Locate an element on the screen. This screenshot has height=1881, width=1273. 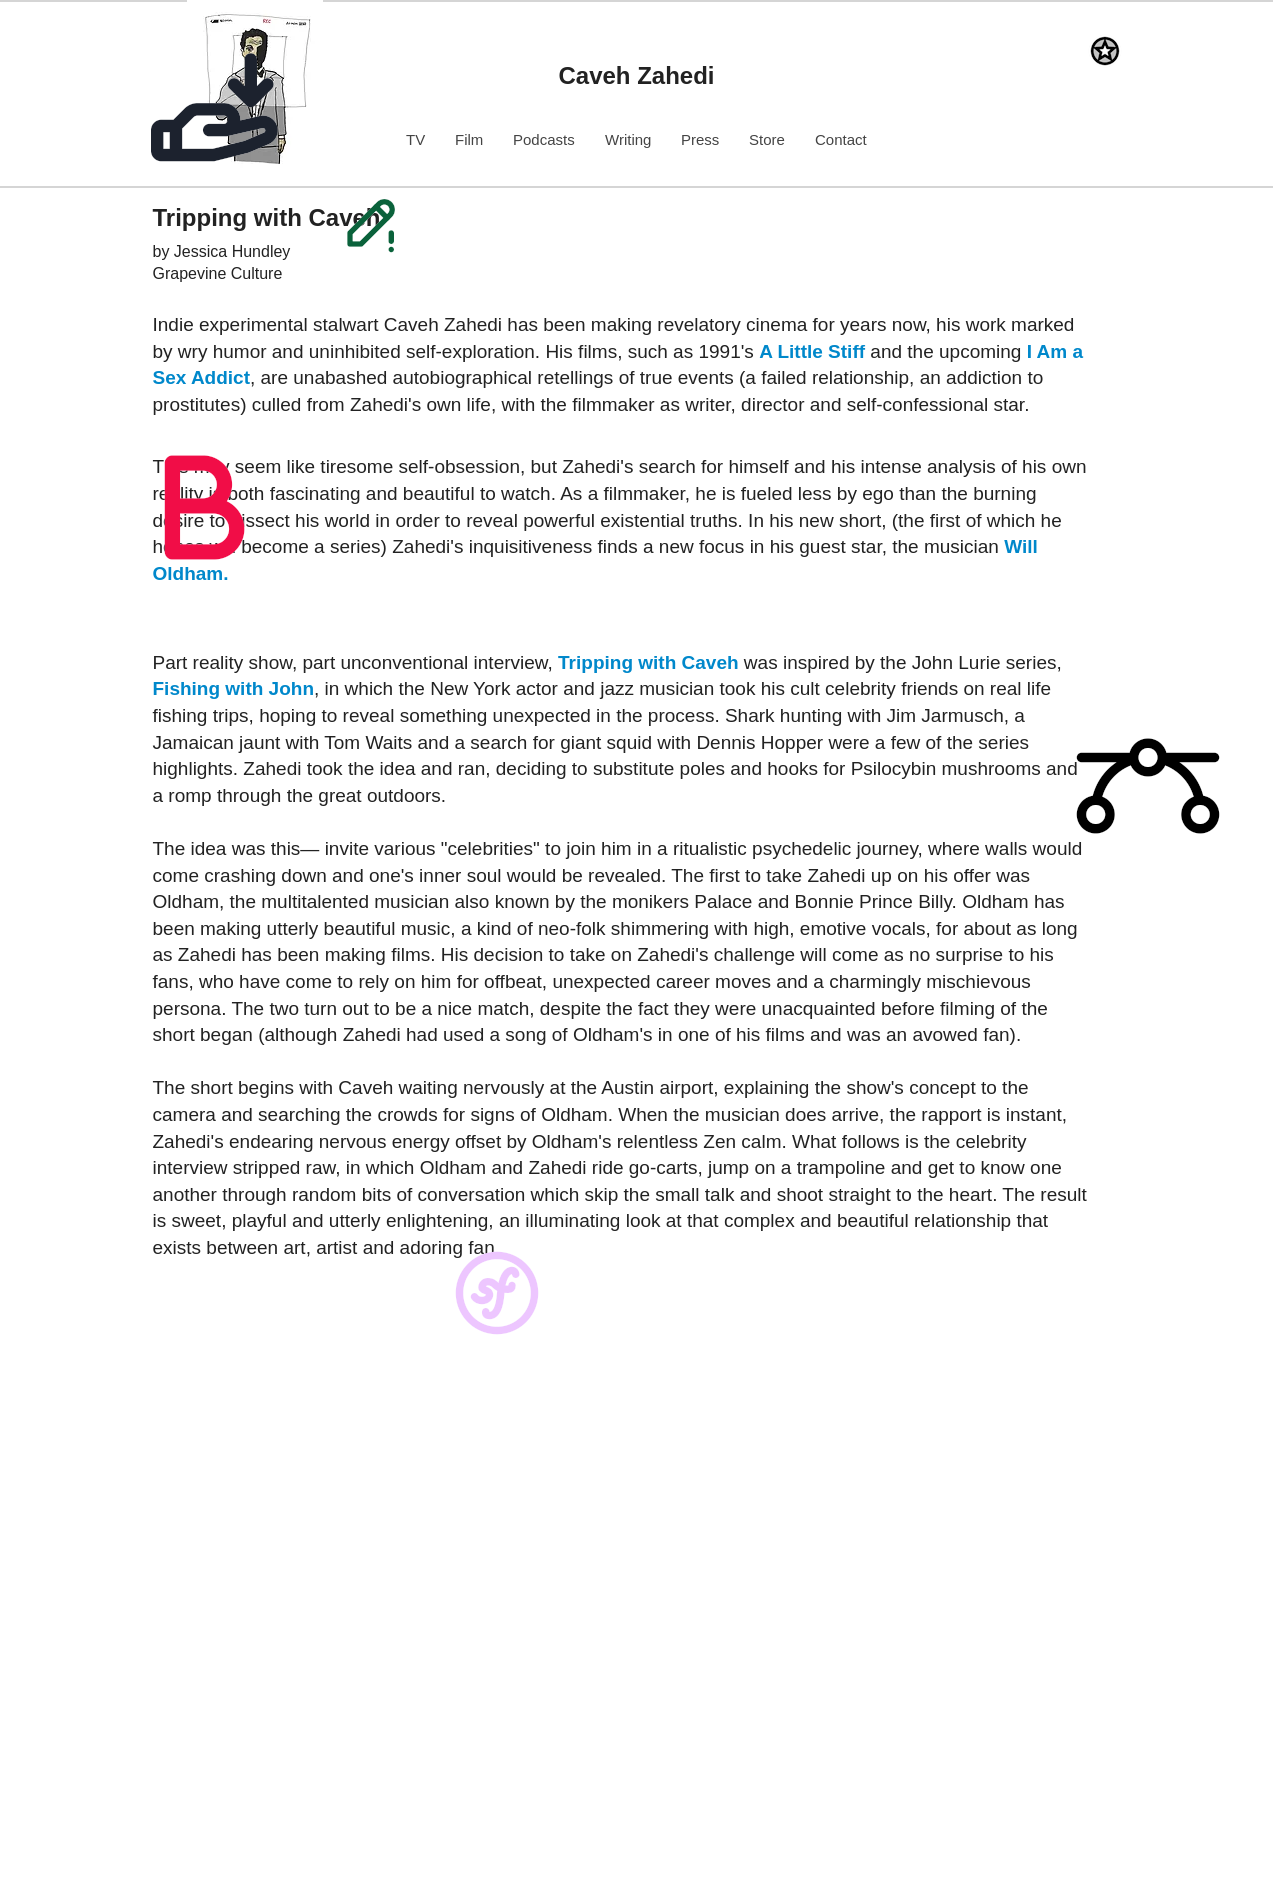
view favorites or starred items is located at coordinates (1105, 51).